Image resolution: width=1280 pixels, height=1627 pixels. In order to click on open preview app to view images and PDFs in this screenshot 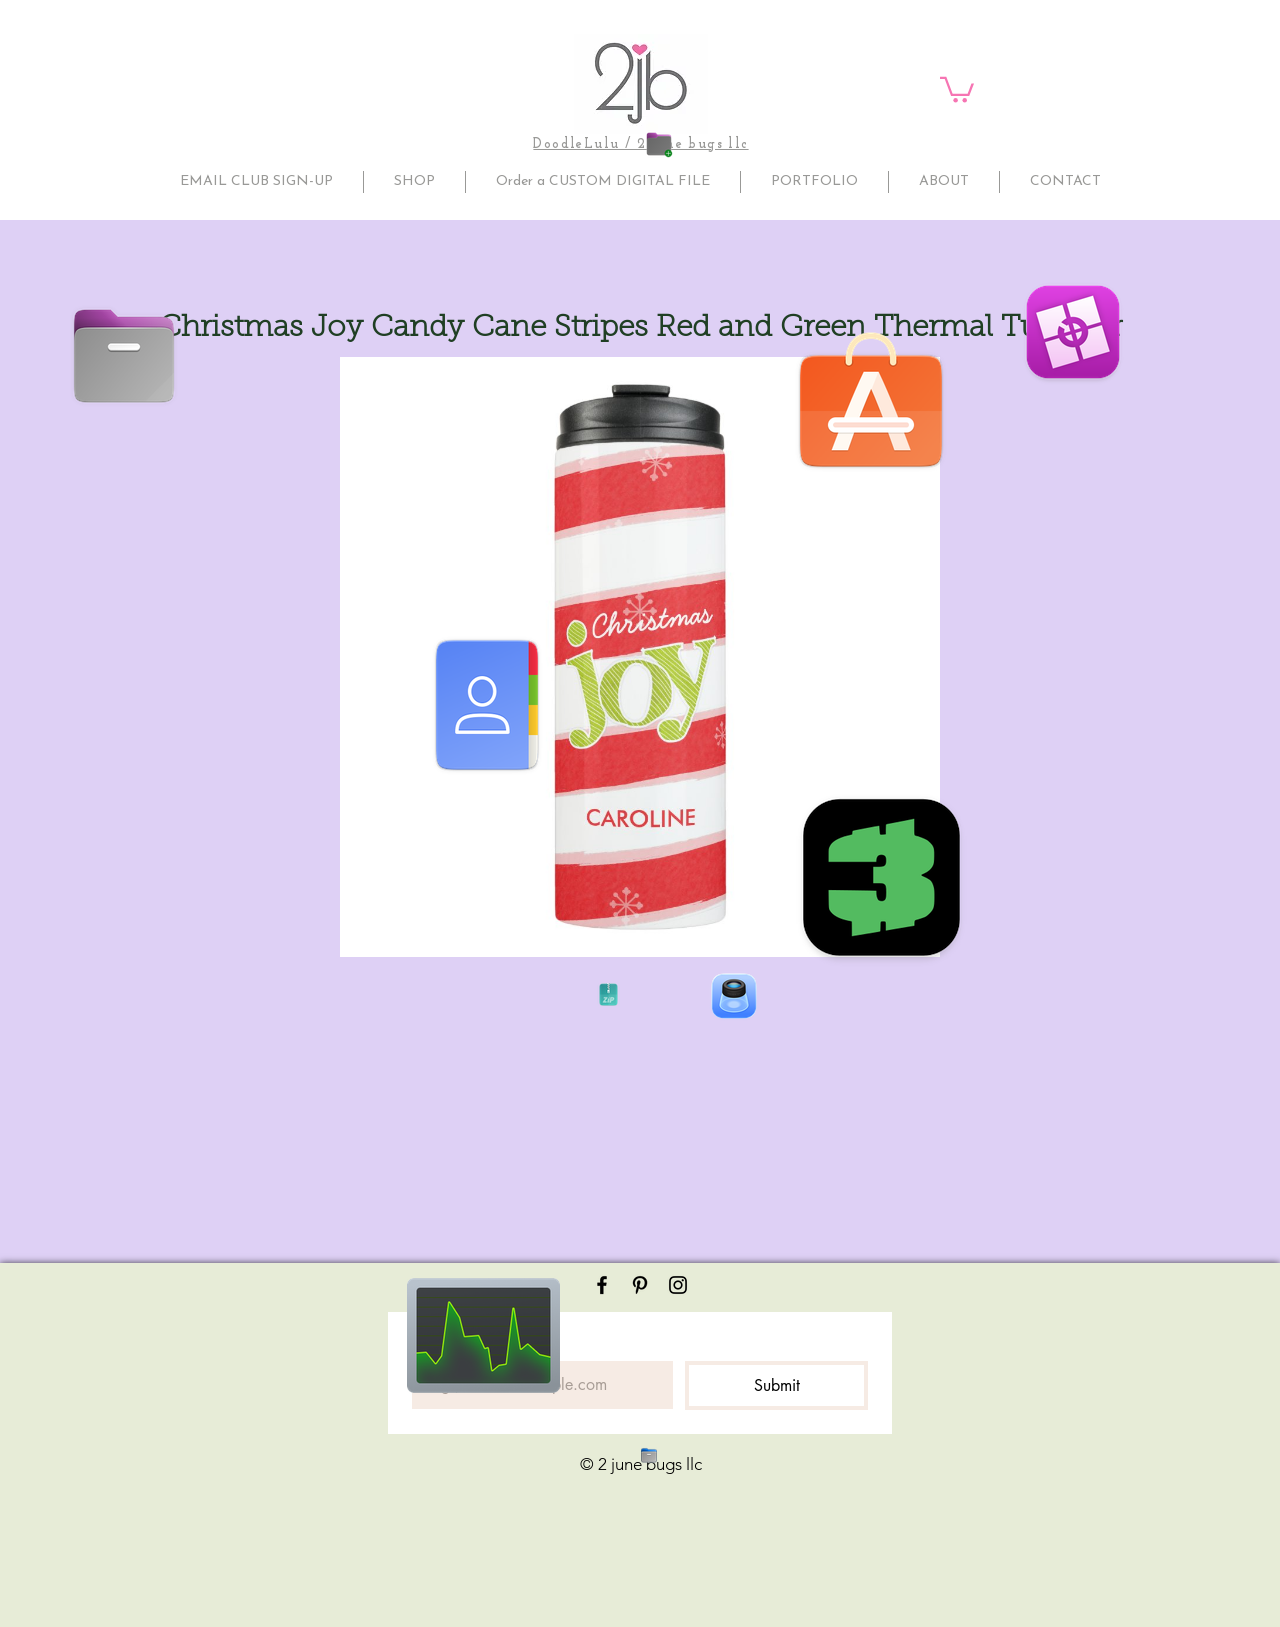, I will do `click(734, 996)`.